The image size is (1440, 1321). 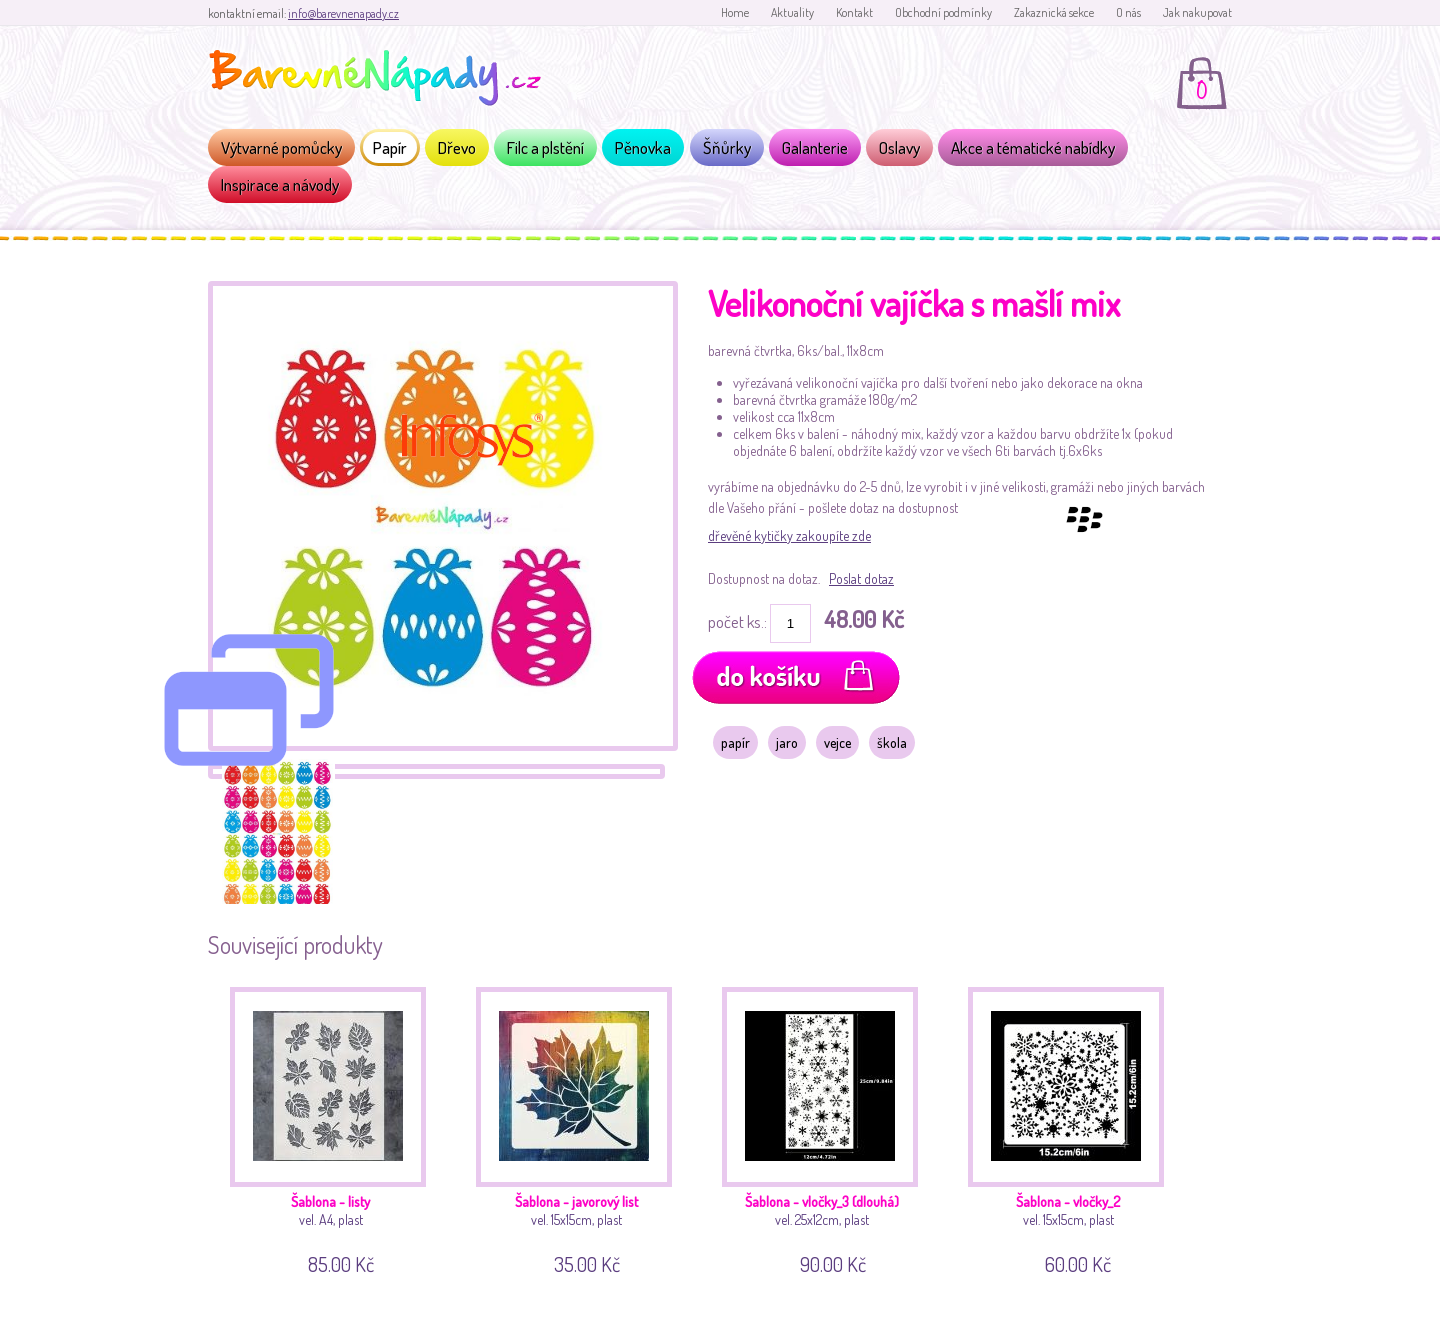 I want to click on restore window to previous size, so click(x=249, y=700).